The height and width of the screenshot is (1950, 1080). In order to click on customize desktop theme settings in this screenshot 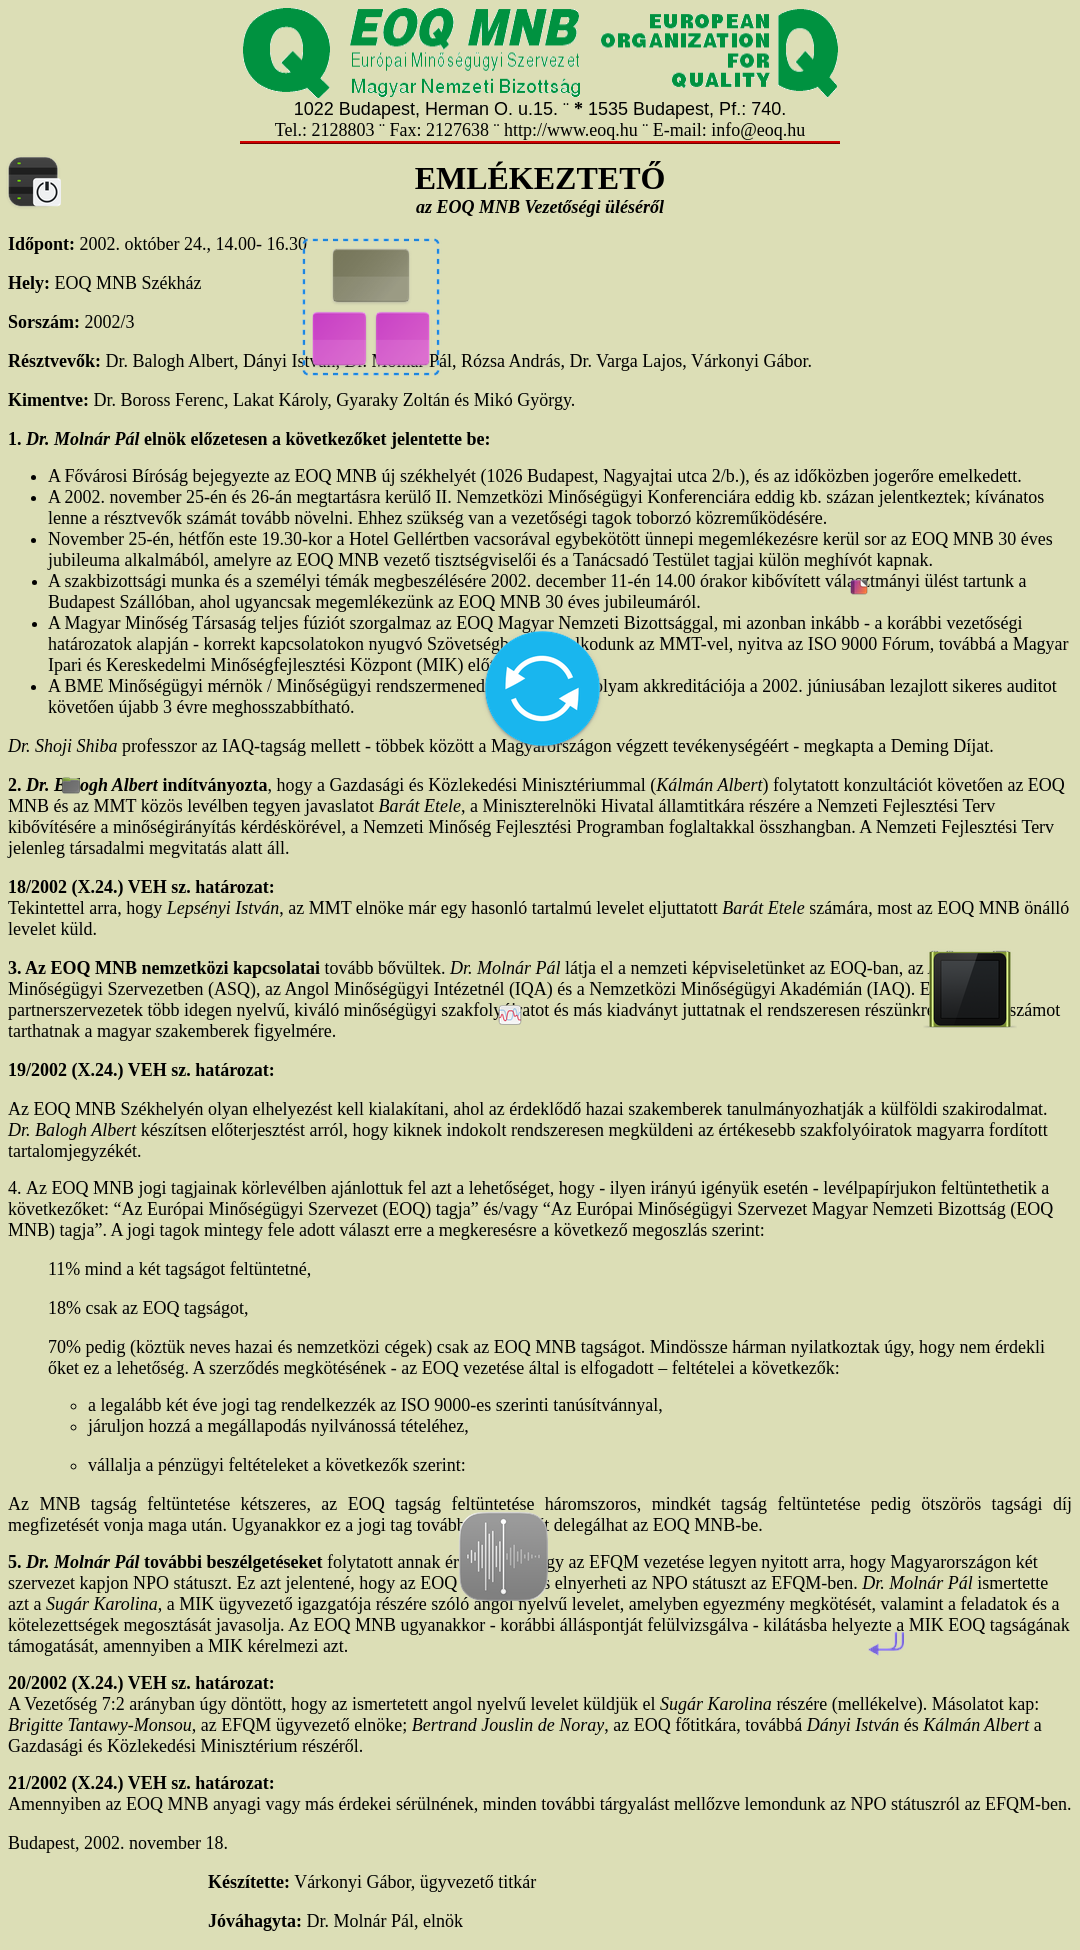, I will do `click(859, 587)`.